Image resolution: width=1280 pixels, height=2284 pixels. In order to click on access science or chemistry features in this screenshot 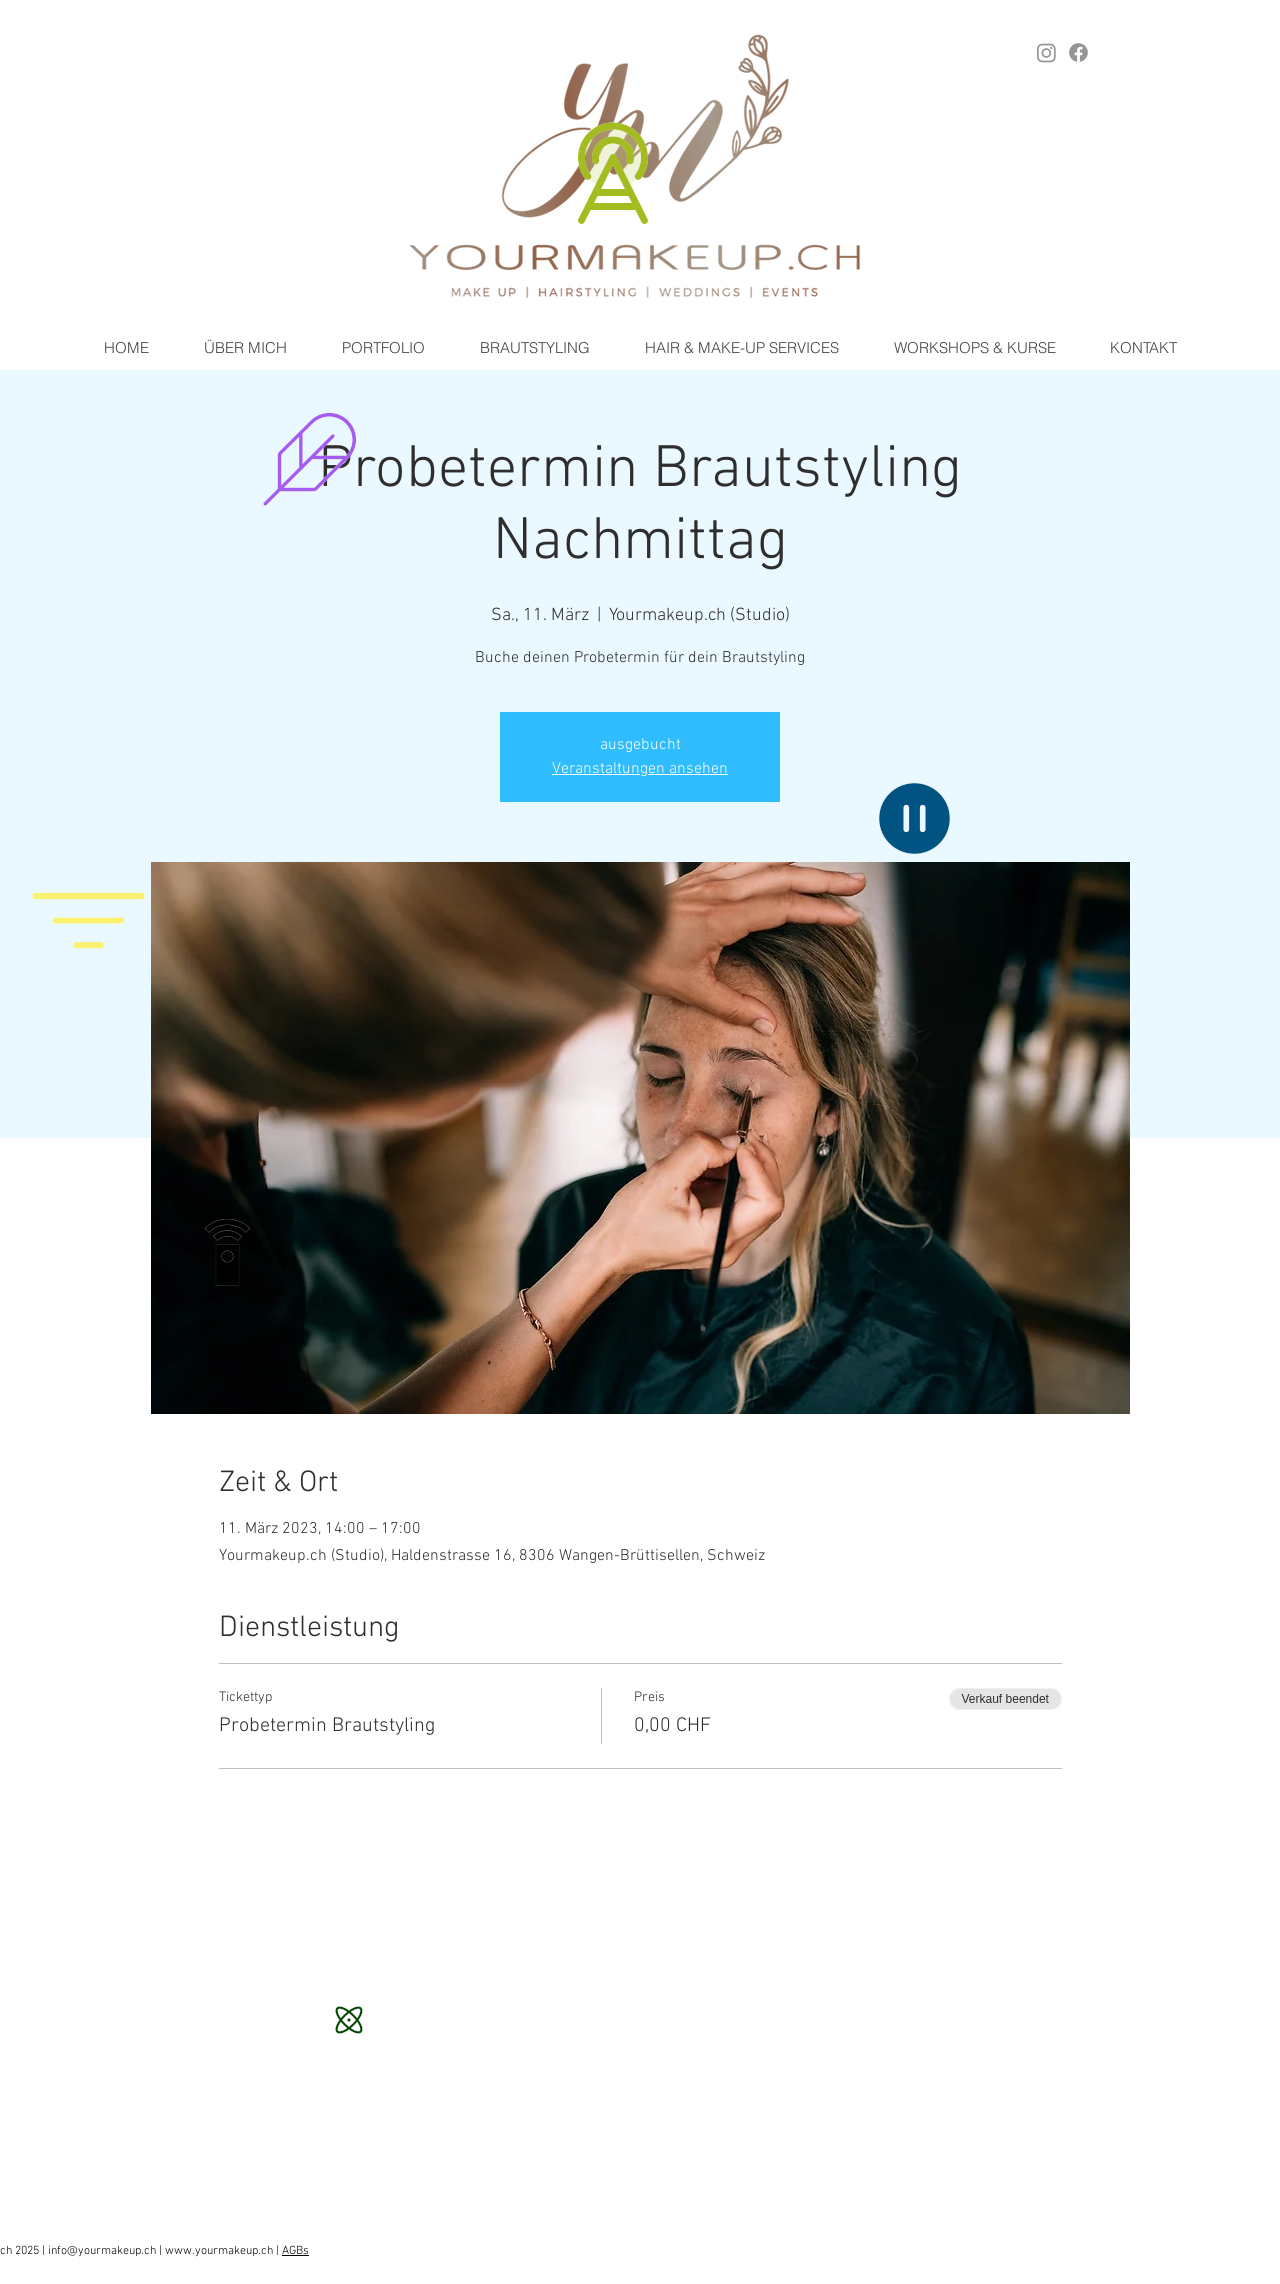, I will do `click(349, 2020)`.